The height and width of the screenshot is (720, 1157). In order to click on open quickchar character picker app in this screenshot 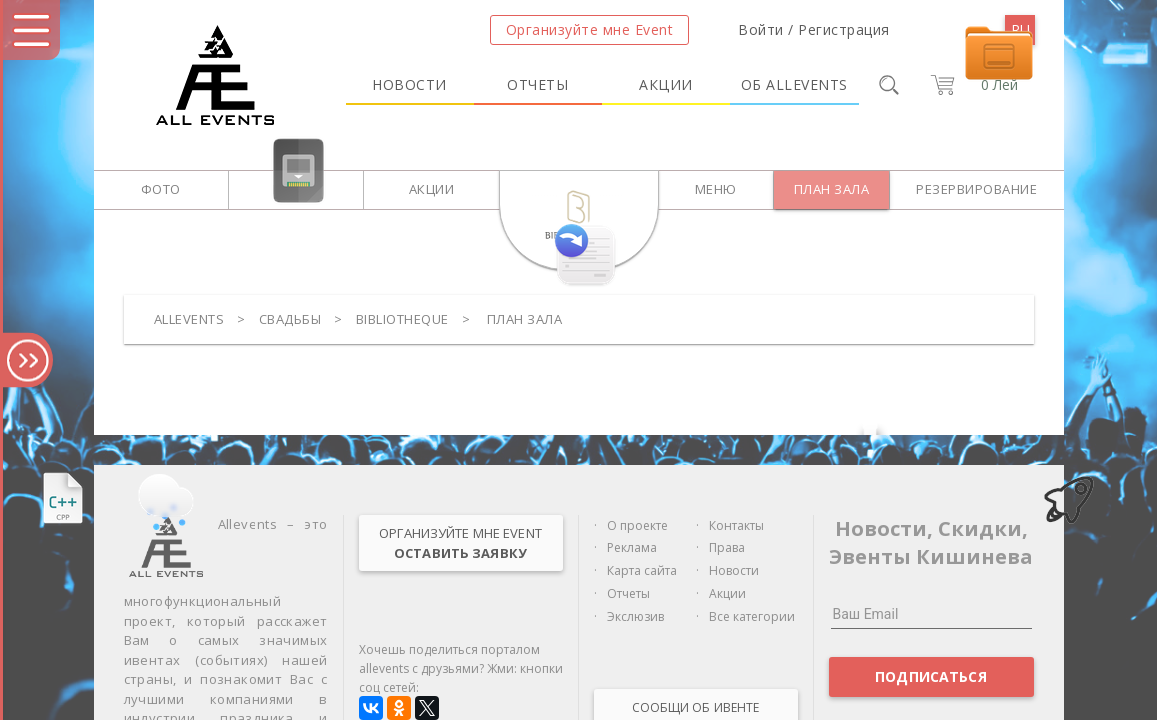, I will do `click(586, 255)`.